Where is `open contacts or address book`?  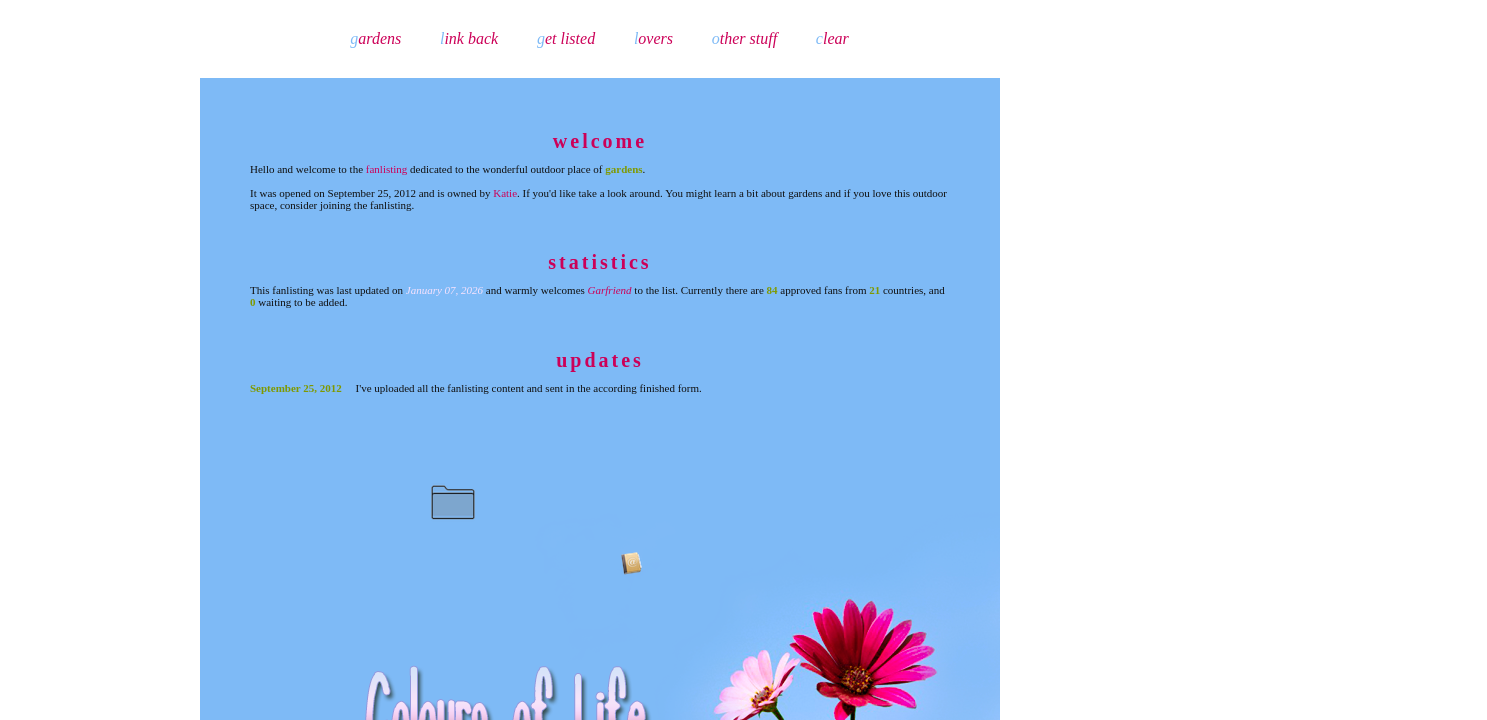 open contacts or address book is located at coordinates (631, 563).